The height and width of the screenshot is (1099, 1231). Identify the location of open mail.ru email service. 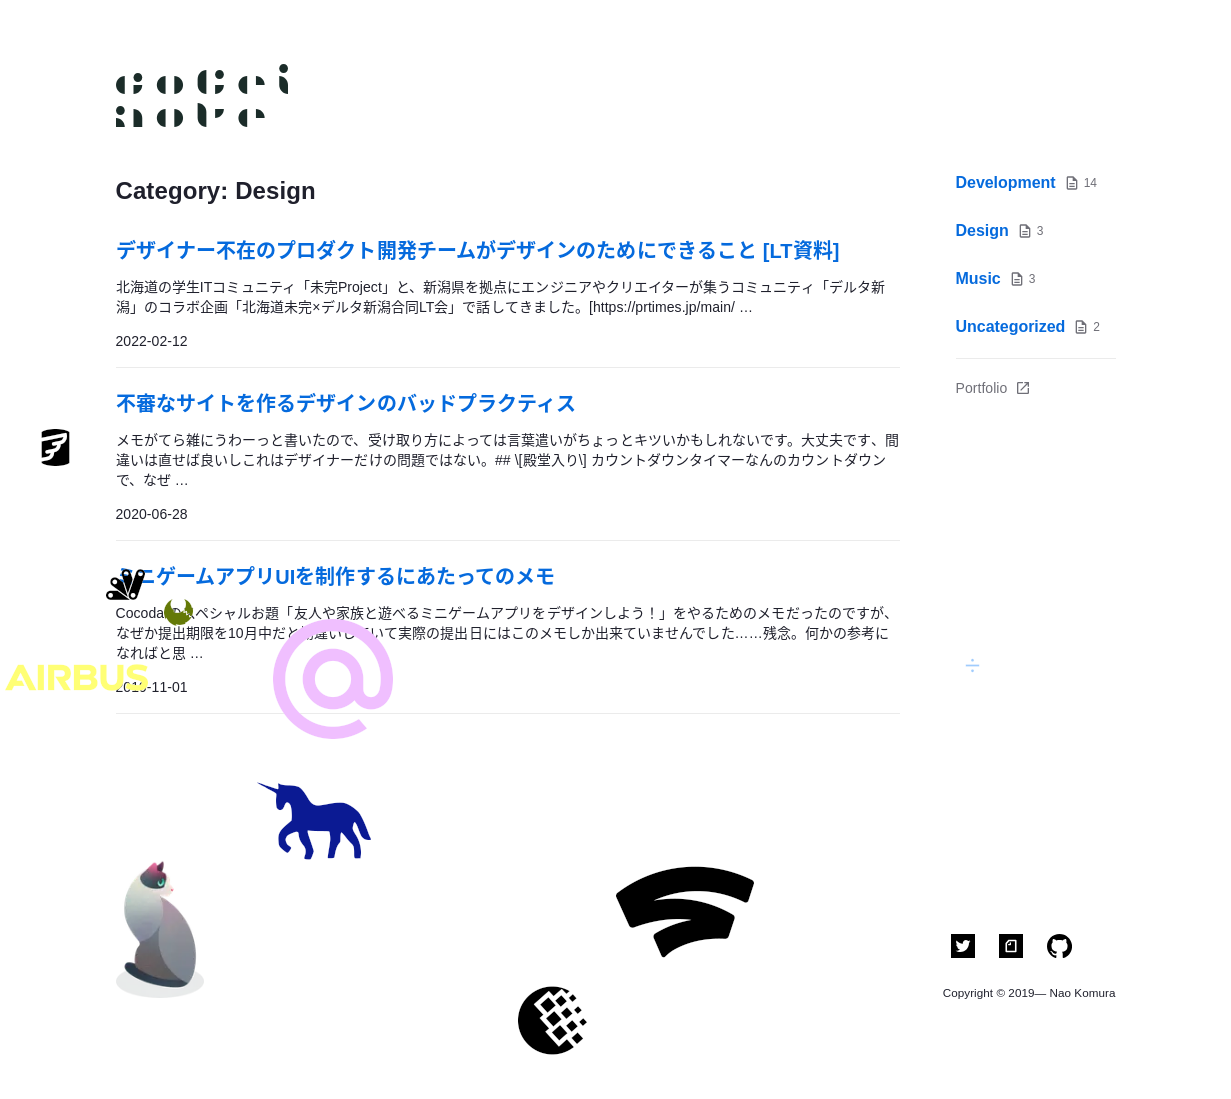
(333, 679).